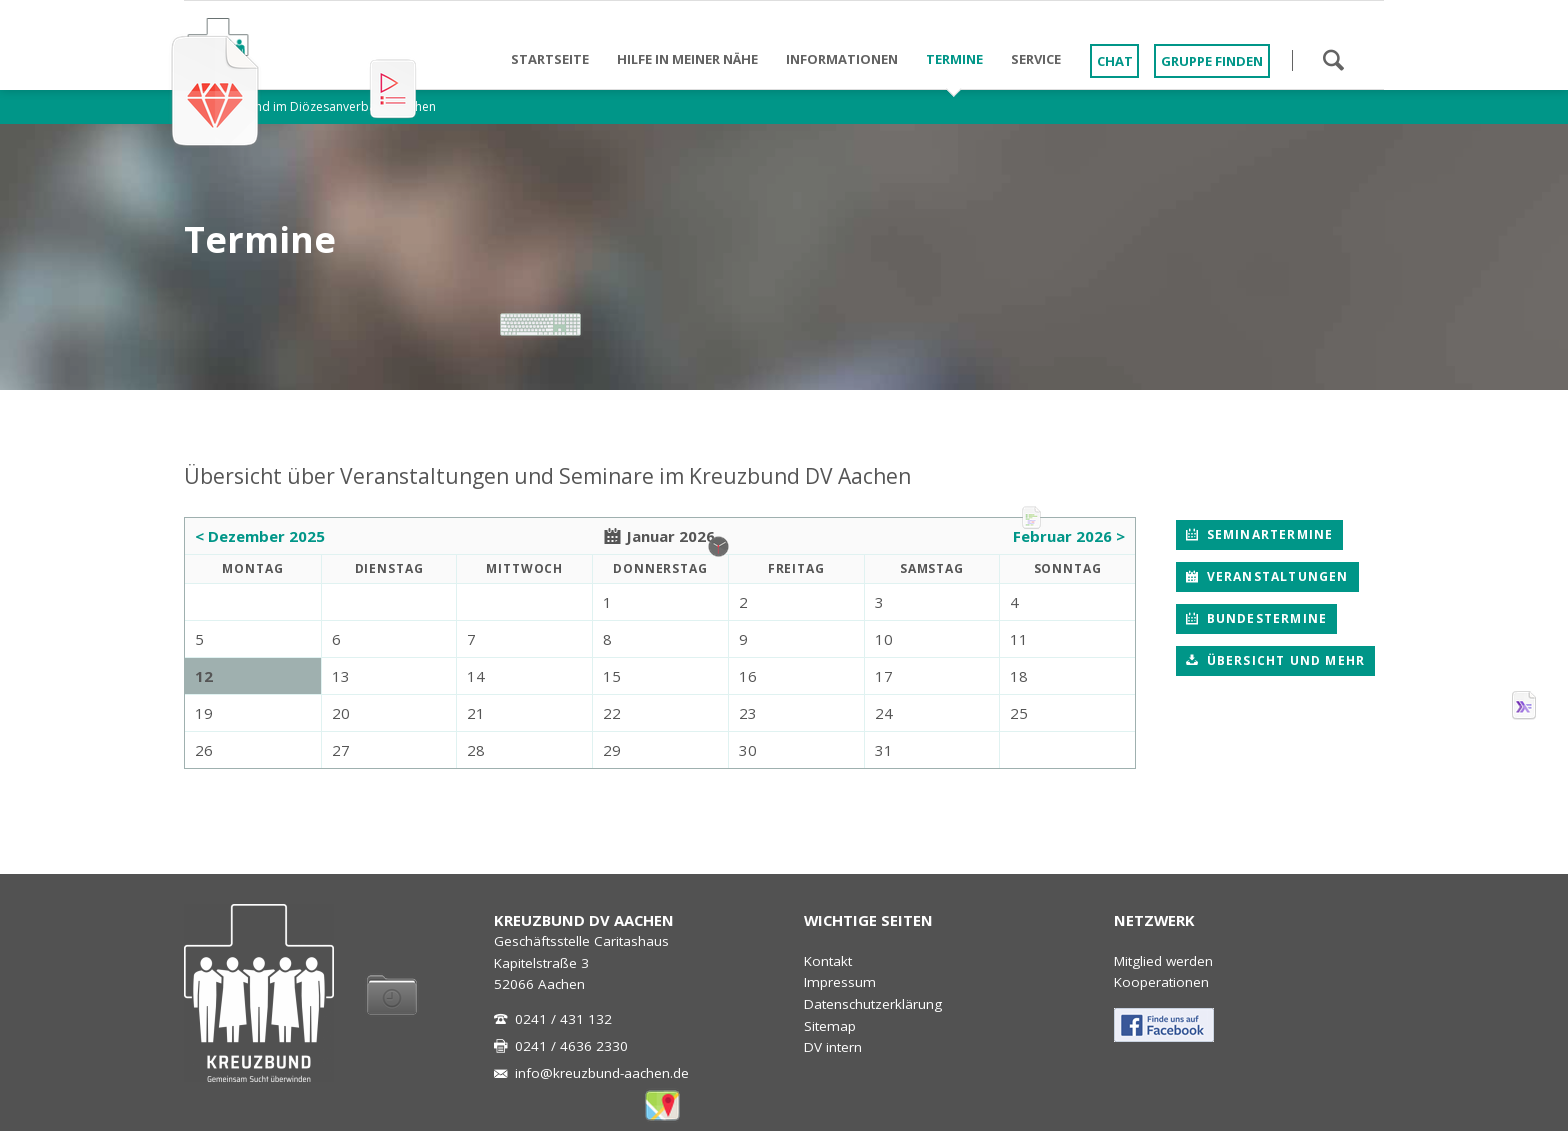 The image size is (1568, 1131). Describe the element at coordinates (1524, 705) in the screenshot. I see `a haskell source code file` at that location.